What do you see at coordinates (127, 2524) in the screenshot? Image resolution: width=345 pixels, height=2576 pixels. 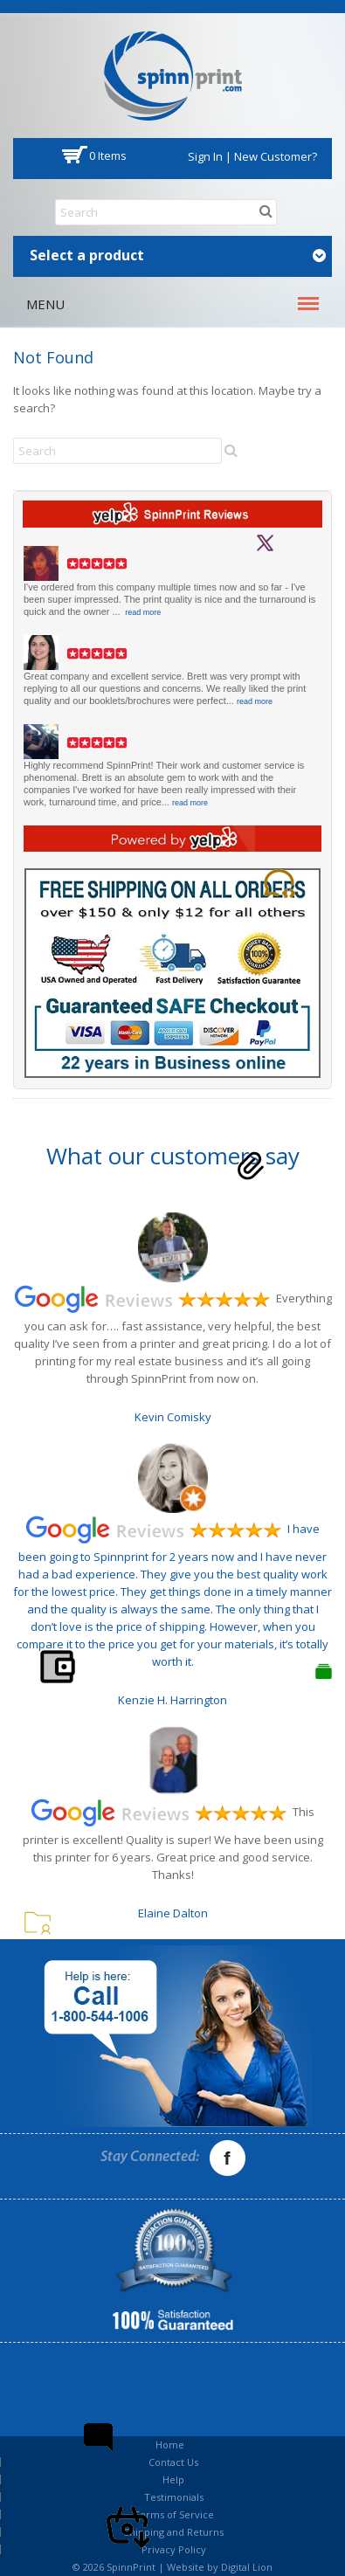 I see `download items from your shopping basket` at bounding box center [127, 2524].